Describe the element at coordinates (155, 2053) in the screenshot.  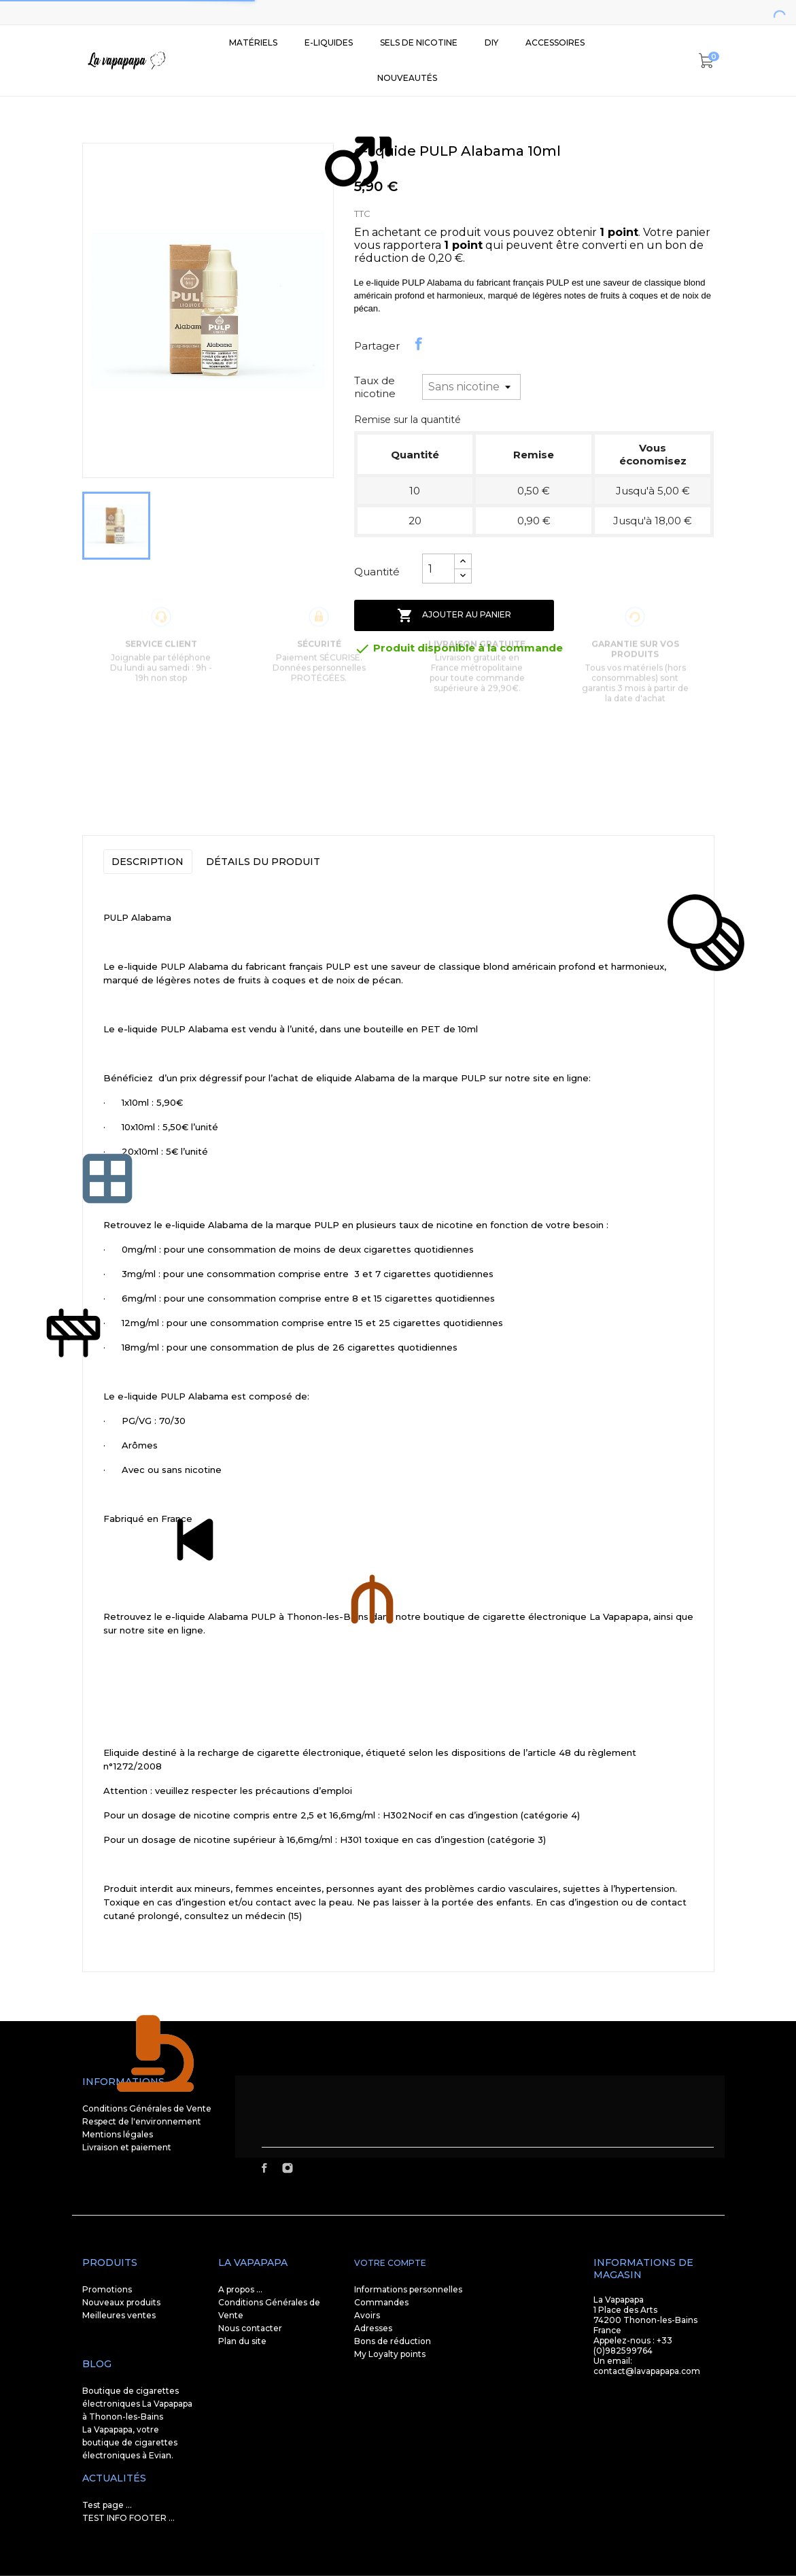
I see `access scientific or laboratory tools` at that location.